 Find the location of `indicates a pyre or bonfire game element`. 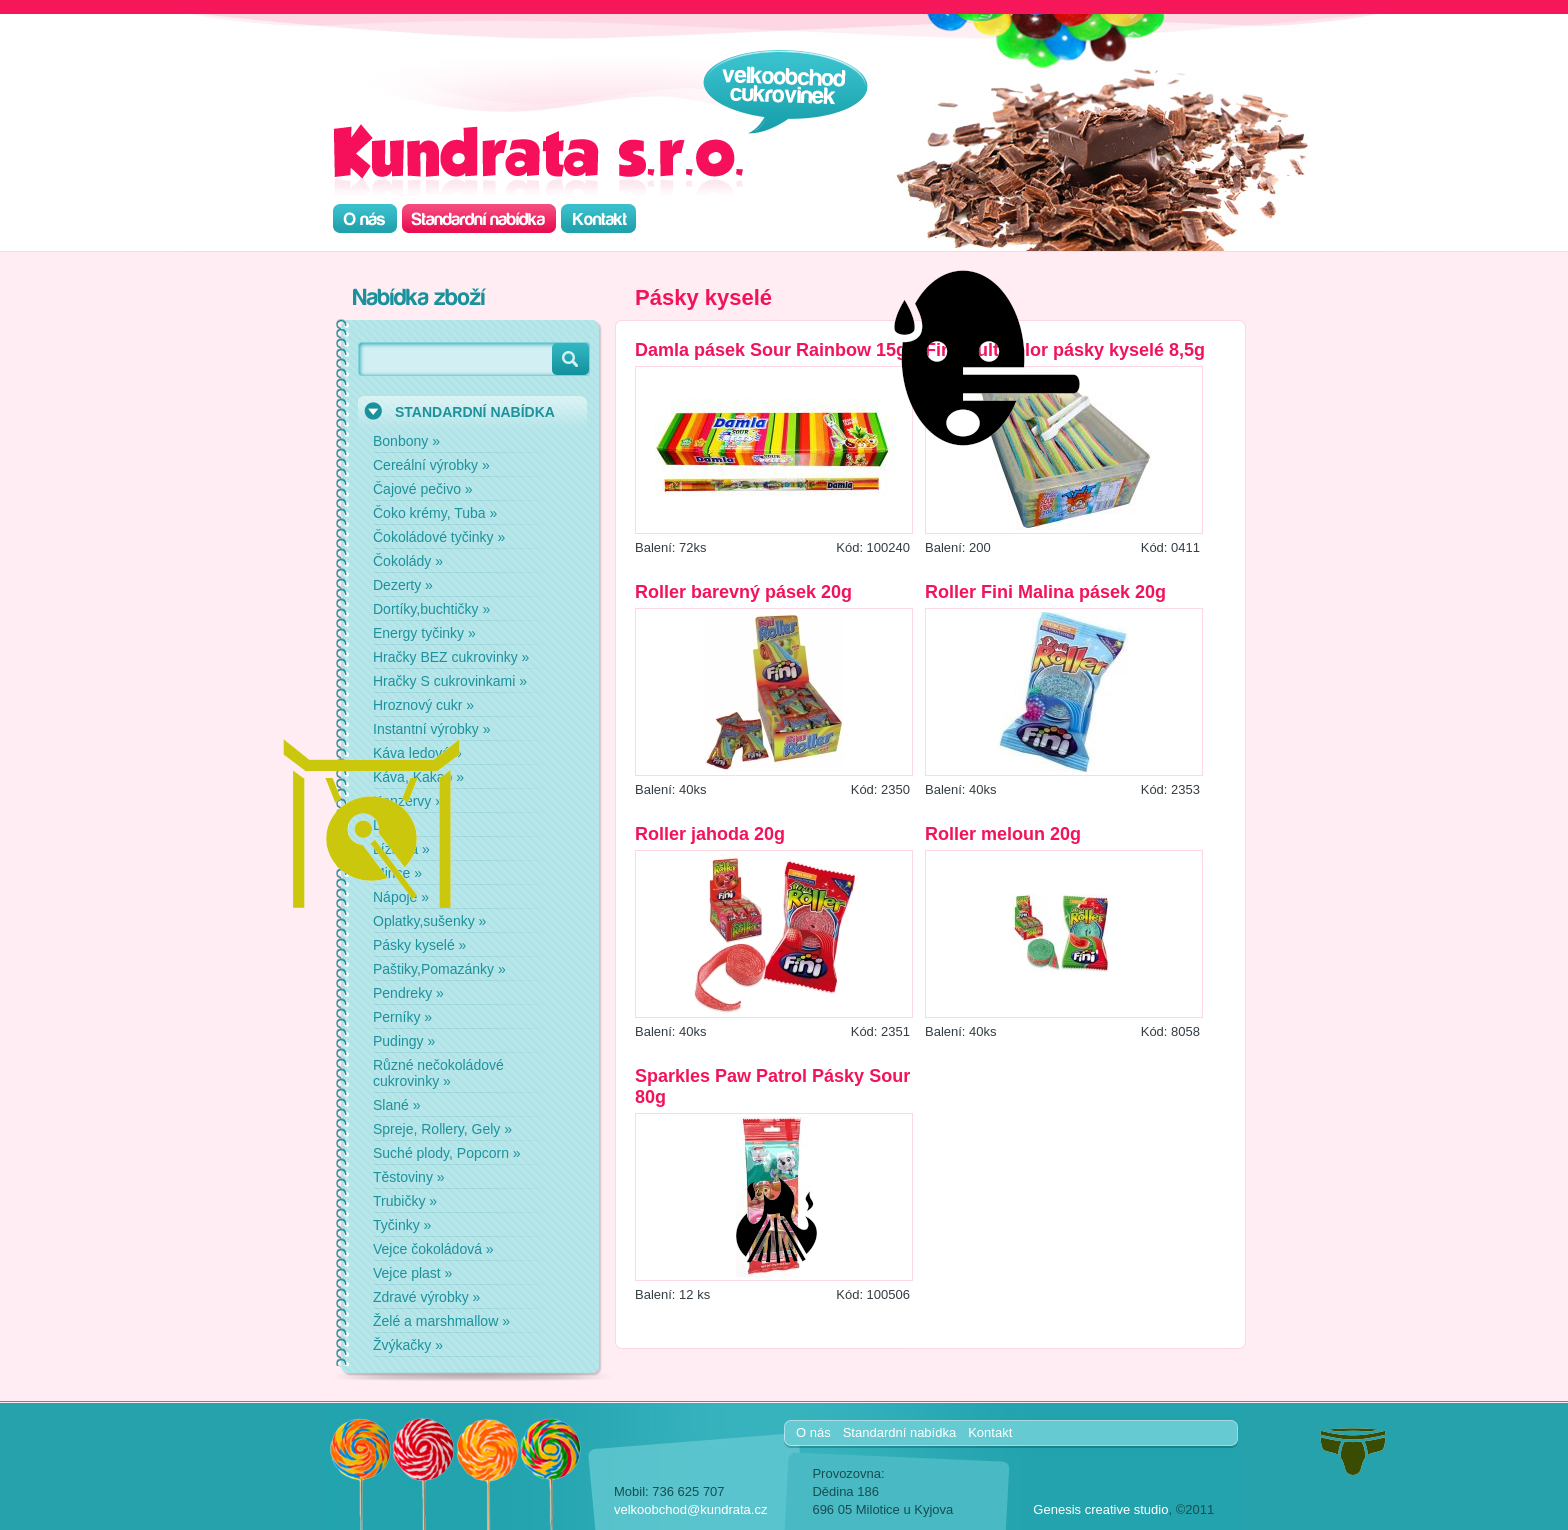

indicates a pyre or bonfire game element is located at coordinates (776, 1219).